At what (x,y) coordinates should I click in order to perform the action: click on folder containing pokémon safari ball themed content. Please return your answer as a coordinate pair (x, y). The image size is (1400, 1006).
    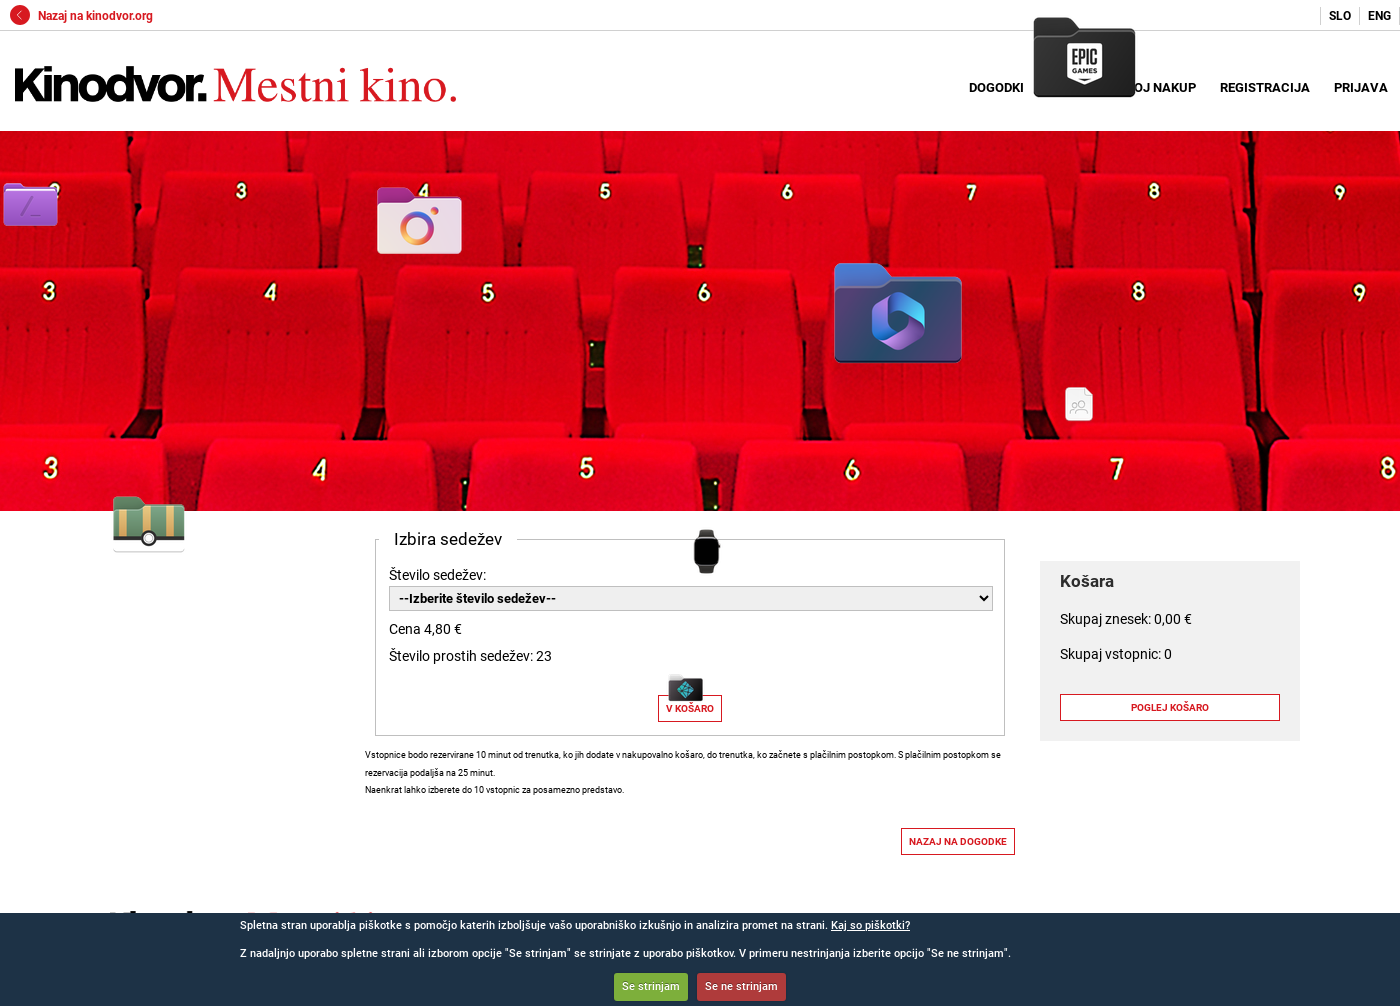
    Looking at the image, I should click on (148, 526).